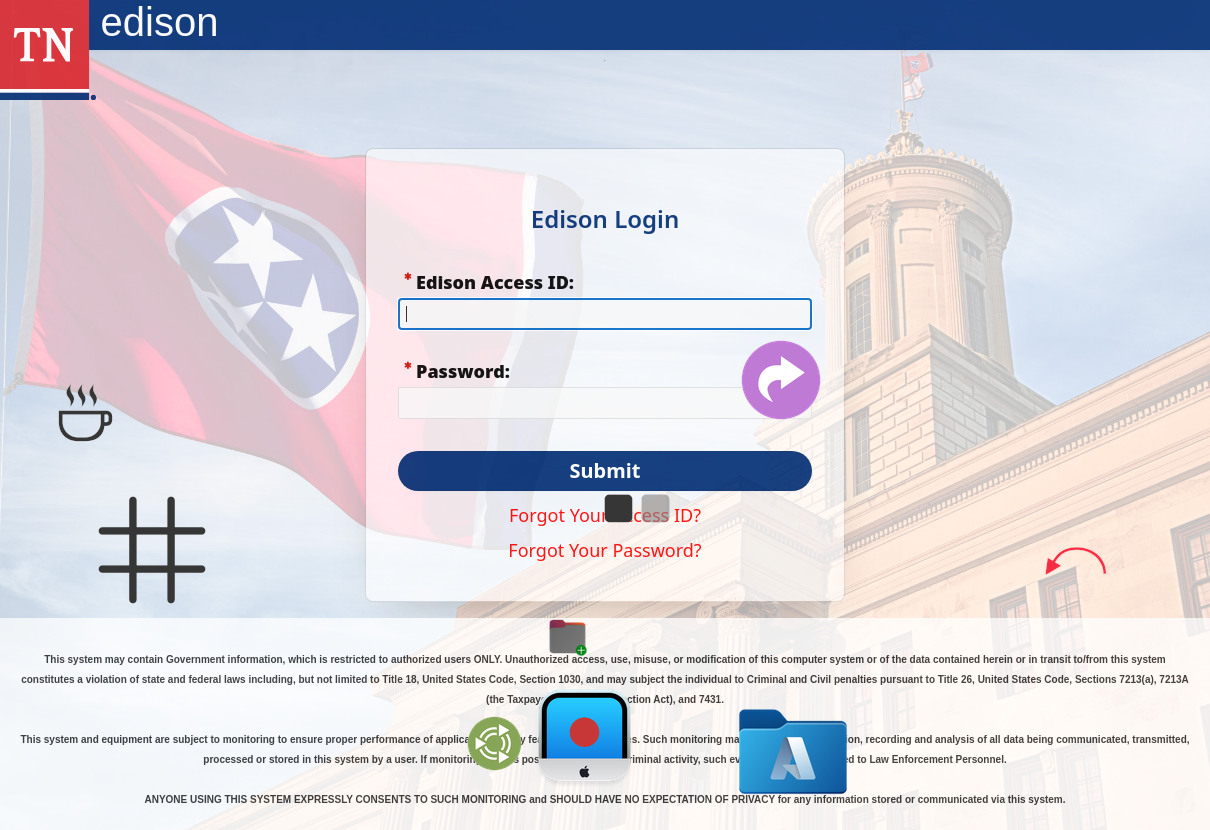 The image size is (1210, 830). I want to click on undo the last action, so click(1075, 560).